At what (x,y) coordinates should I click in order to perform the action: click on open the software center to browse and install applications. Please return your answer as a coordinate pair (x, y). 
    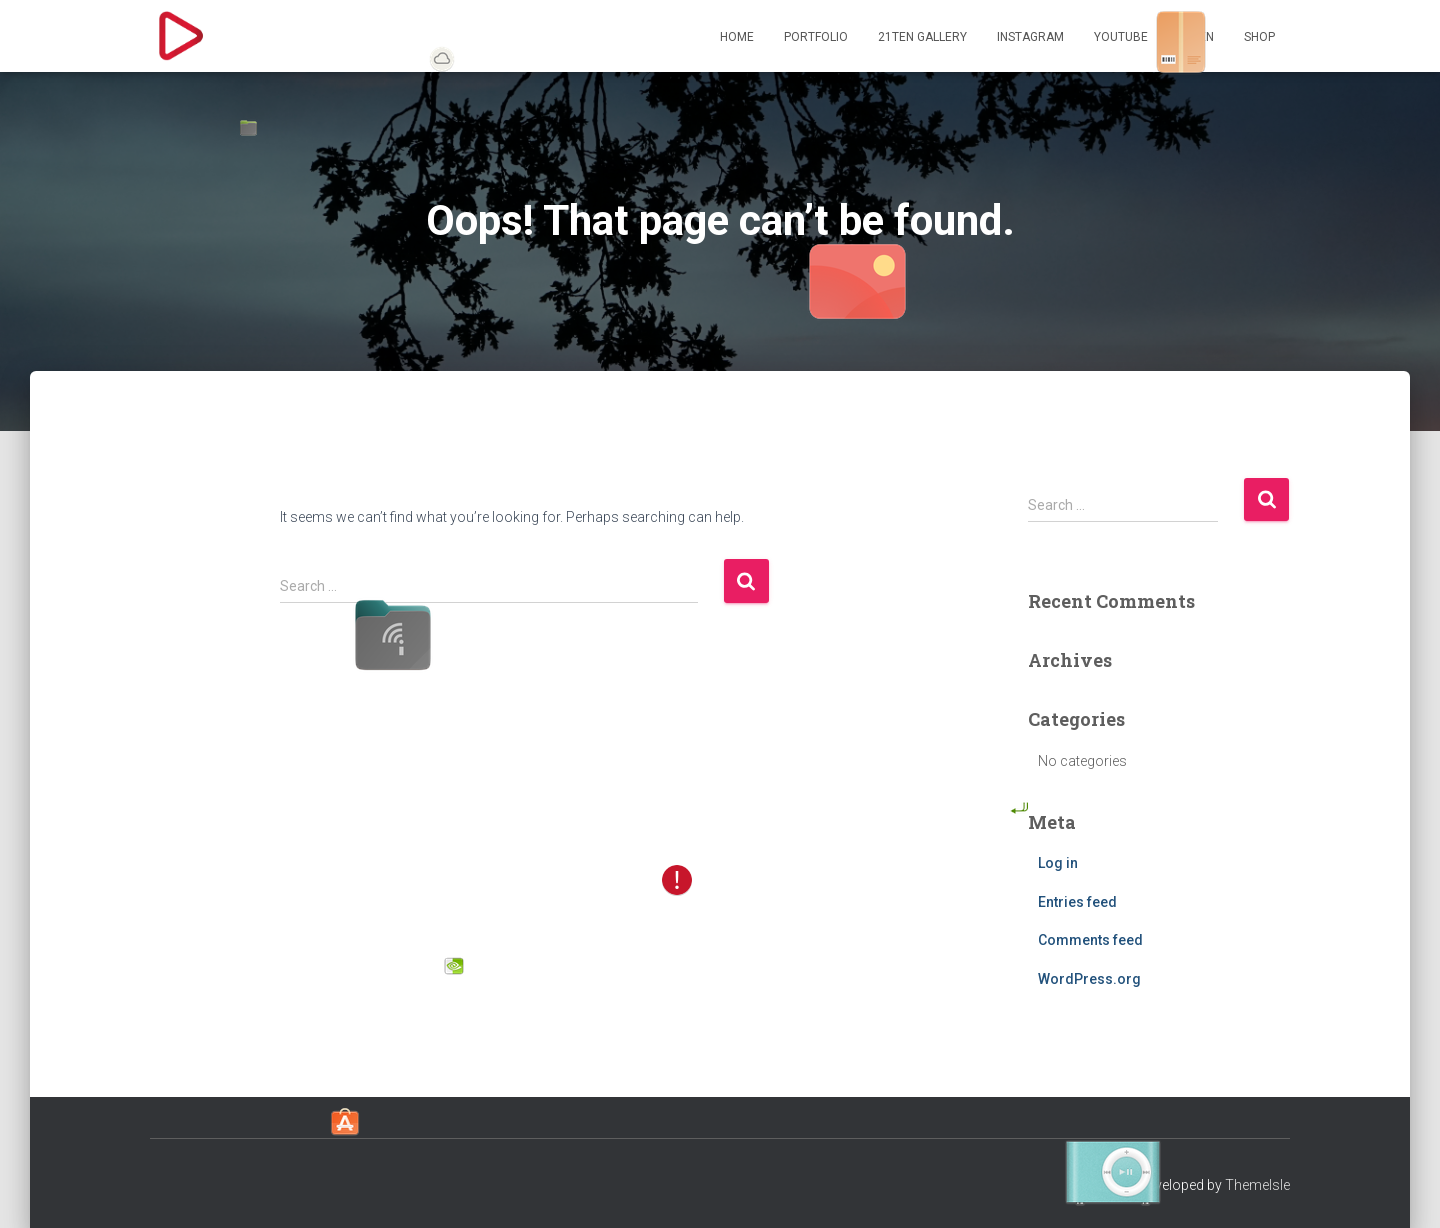
    Looking at the image, I should click on (345, 1123).